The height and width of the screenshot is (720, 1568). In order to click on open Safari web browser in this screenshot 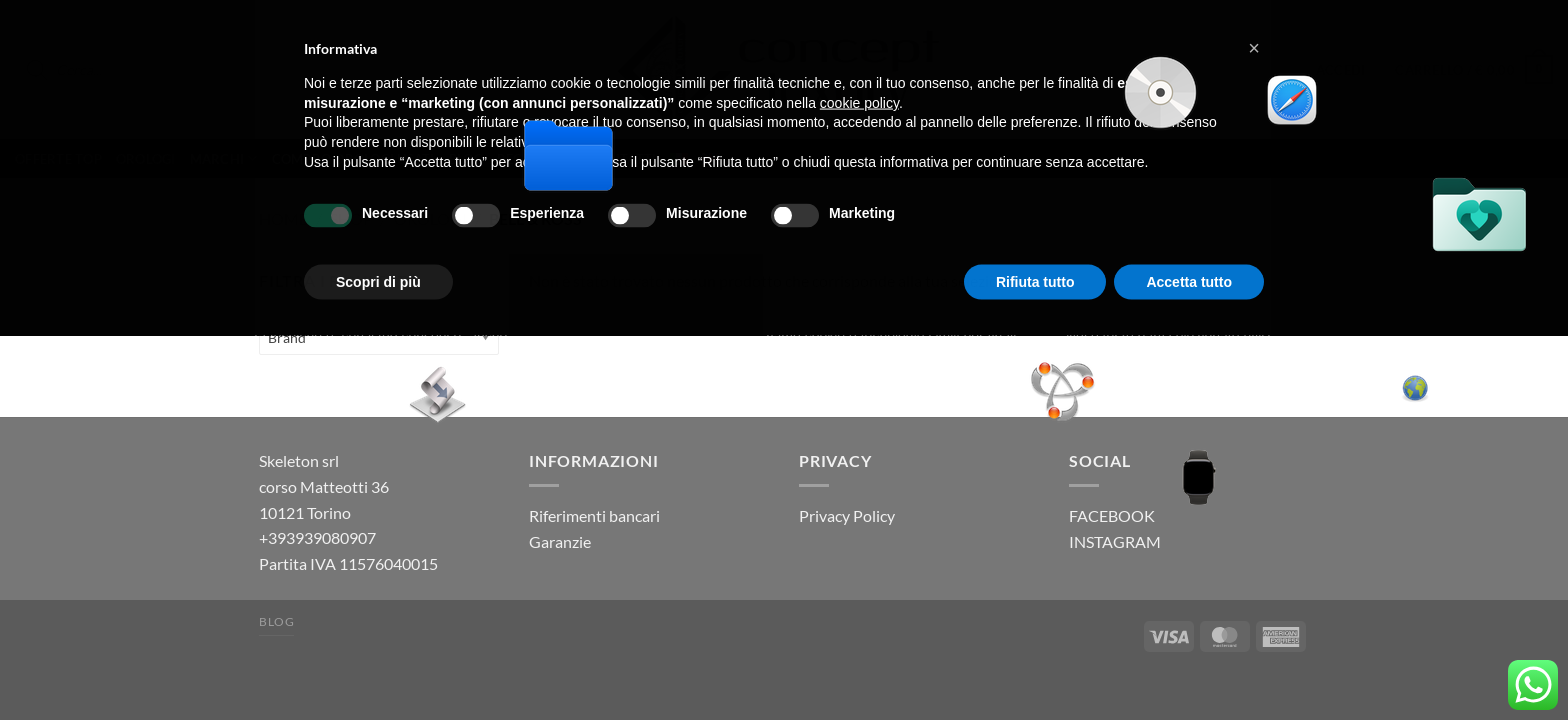, I will do `click(1292, 100)`.